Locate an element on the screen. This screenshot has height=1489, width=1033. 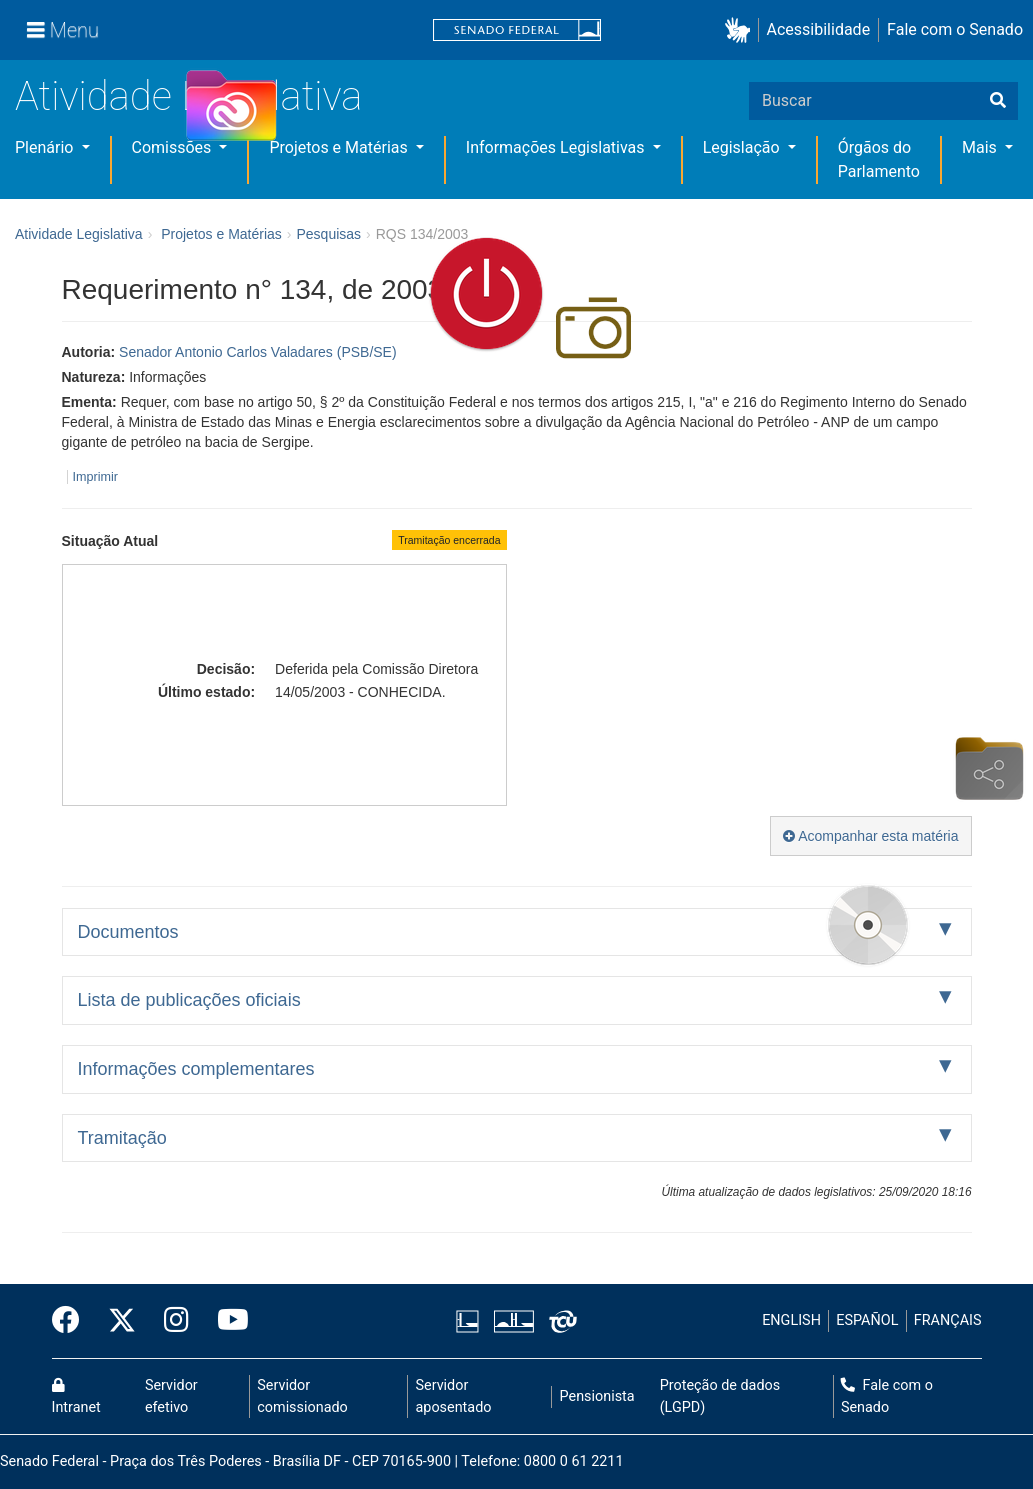
access CD/DVD drive or disc contents is located at coordinates (868, 925).